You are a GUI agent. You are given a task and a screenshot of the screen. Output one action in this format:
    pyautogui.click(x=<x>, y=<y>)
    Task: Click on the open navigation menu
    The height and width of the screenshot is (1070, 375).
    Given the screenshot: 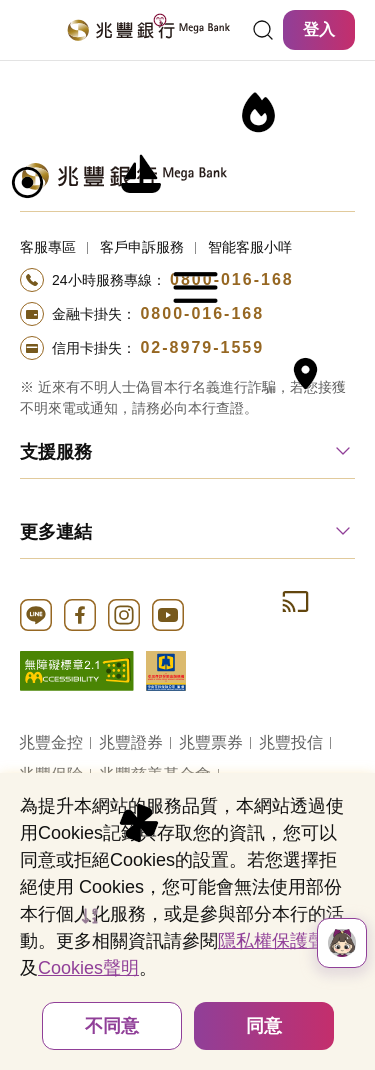 What is the action you would take?
    pyautogui.click(x=195, y=287)
    